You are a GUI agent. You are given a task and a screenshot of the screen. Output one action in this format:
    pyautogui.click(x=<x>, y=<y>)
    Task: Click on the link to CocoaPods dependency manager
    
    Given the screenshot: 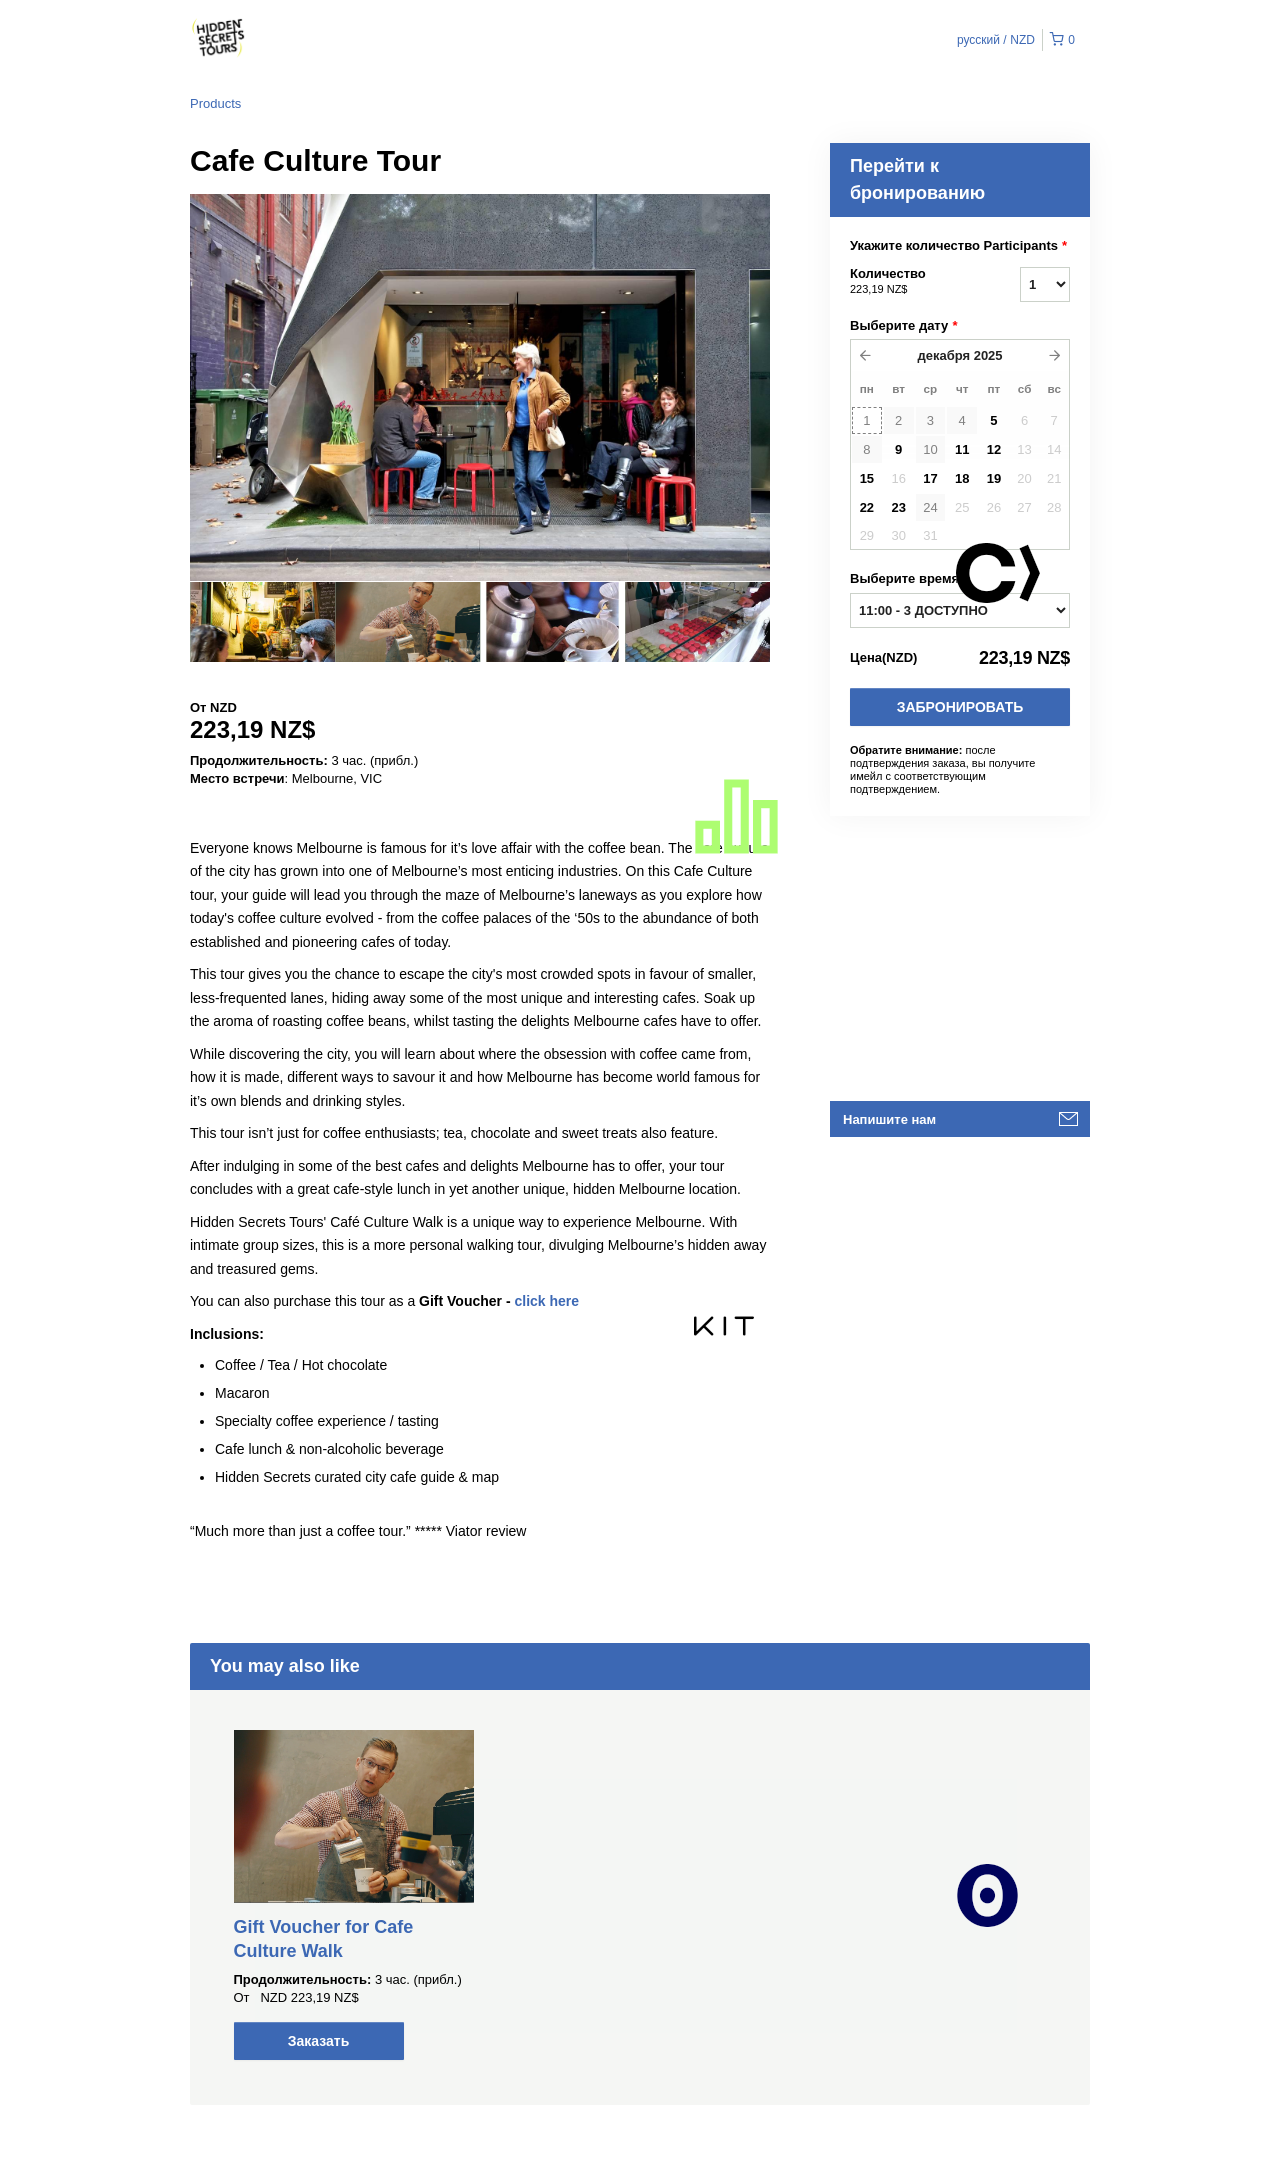 What is the action you would take?
    pyautogui.click(x=998, y=573)
    